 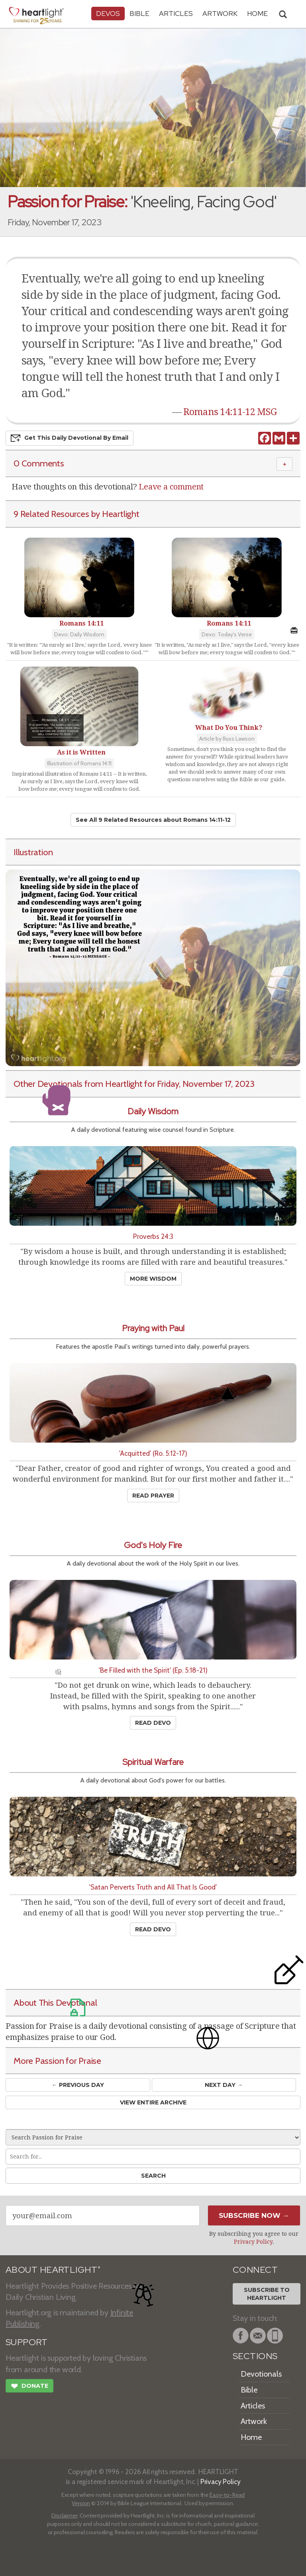 I want to click on indicates a warning or alert status, so click(x=228, y=1393).